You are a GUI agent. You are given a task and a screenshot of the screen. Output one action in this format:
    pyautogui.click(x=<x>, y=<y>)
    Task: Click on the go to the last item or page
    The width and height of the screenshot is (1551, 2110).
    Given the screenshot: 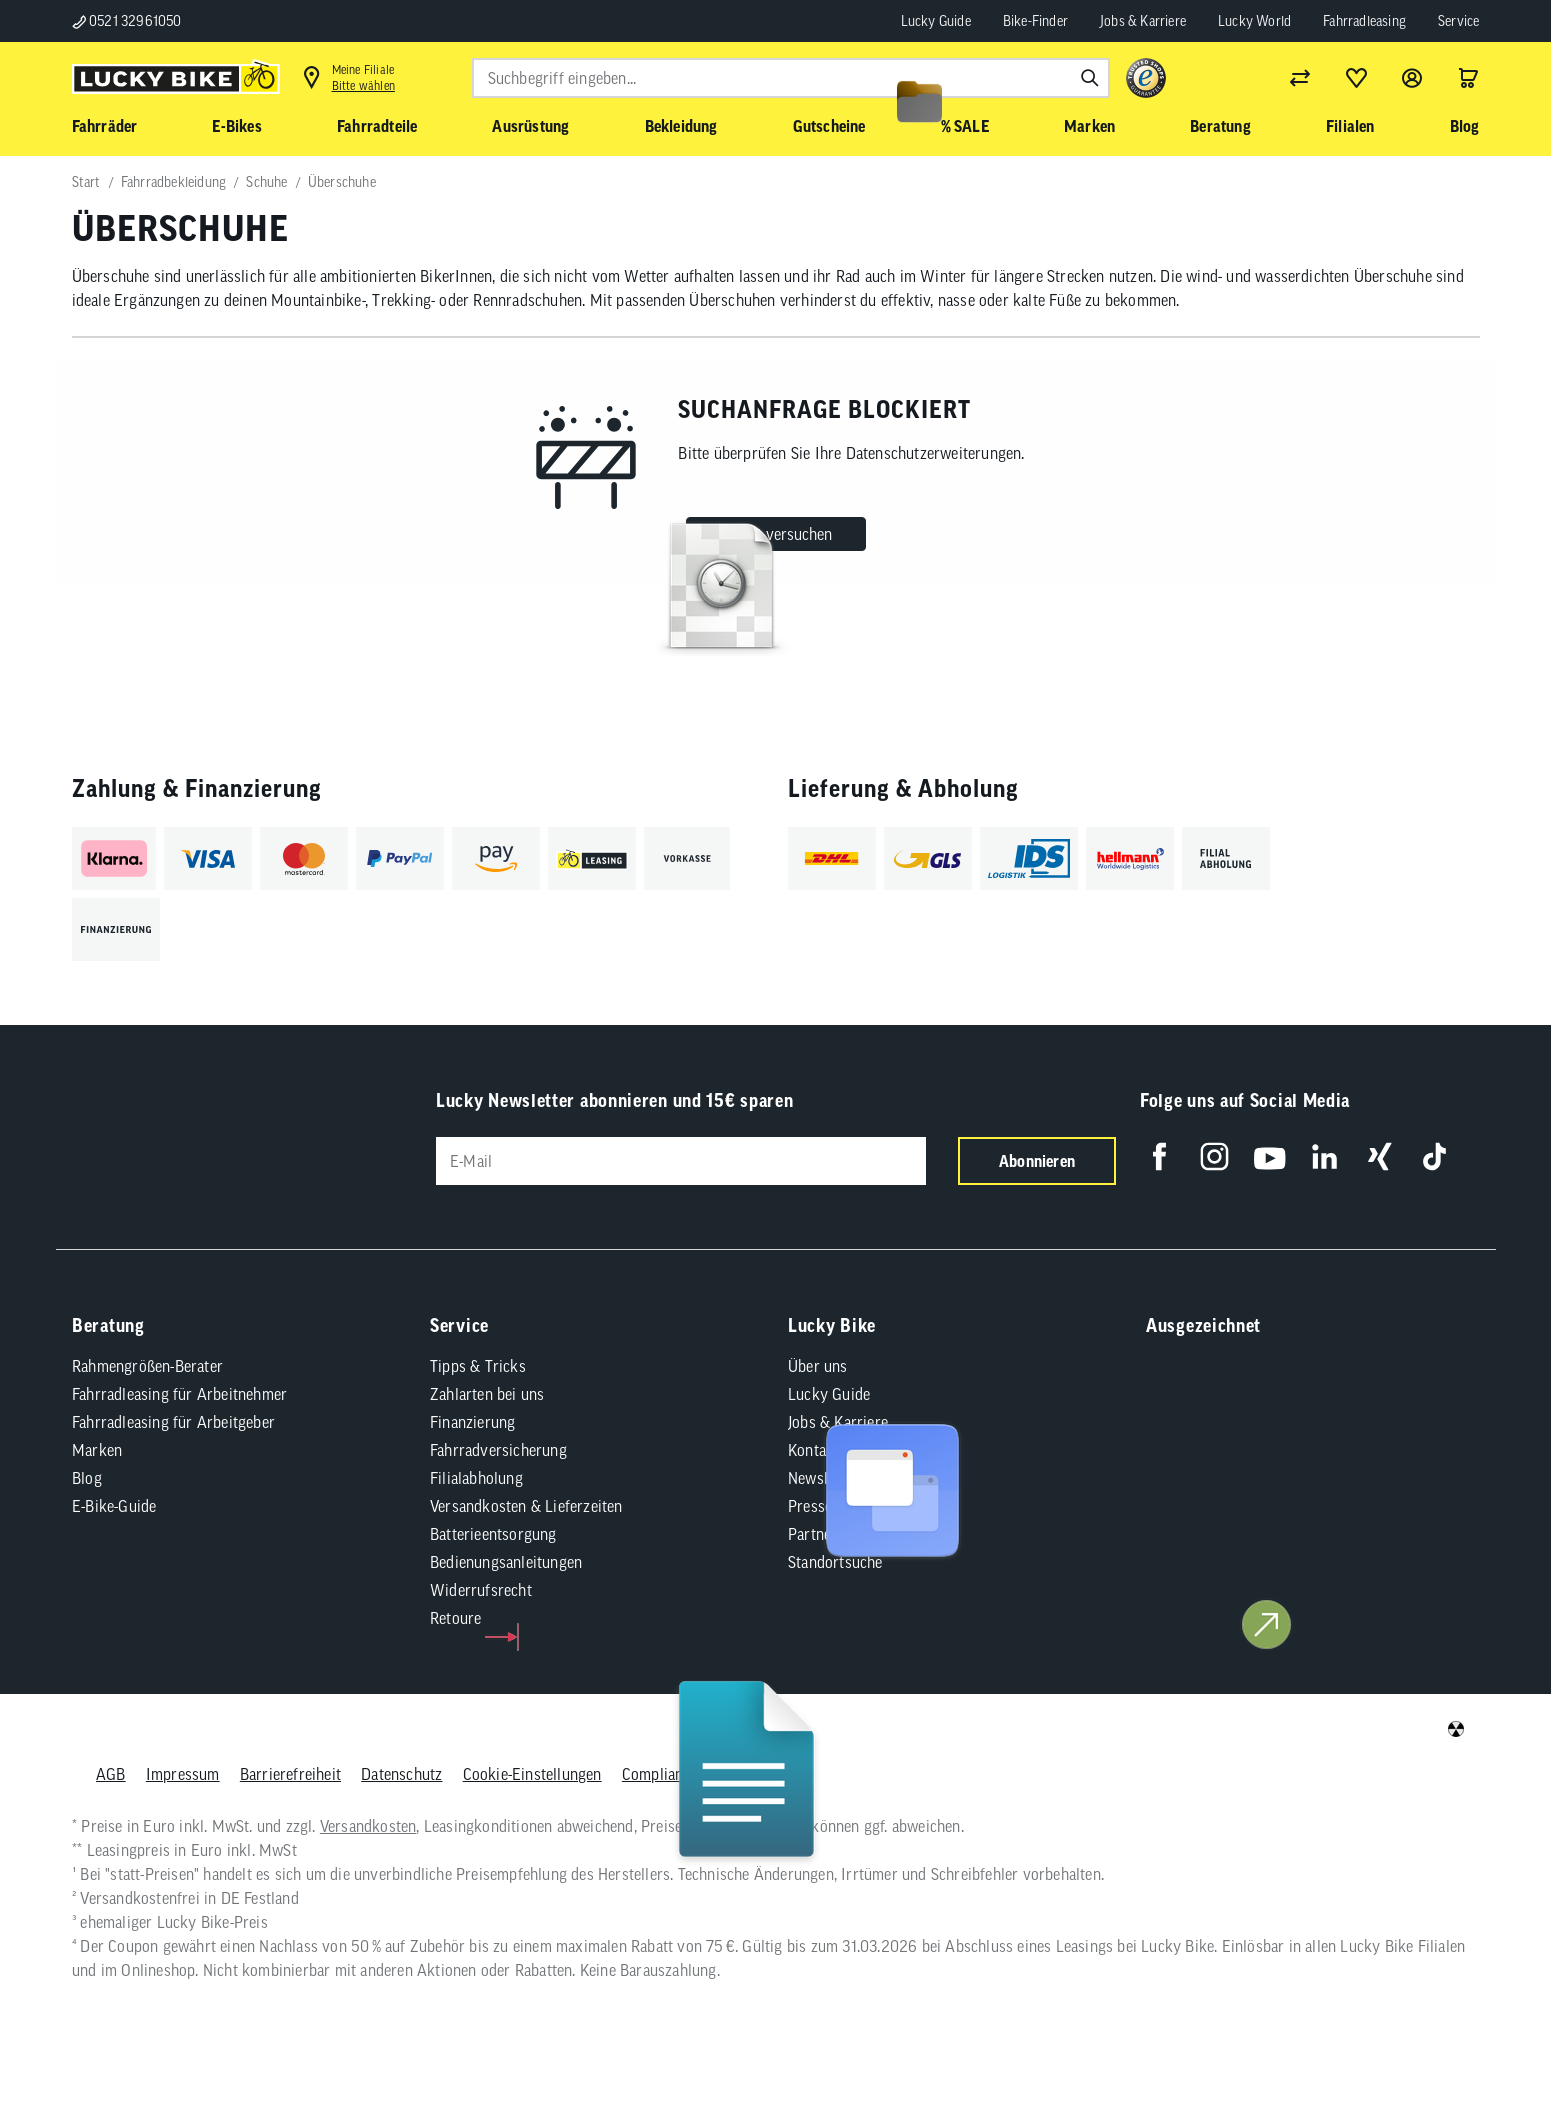 What is the action you would take?
    pyautogui.click(x=502, y=1637)
    